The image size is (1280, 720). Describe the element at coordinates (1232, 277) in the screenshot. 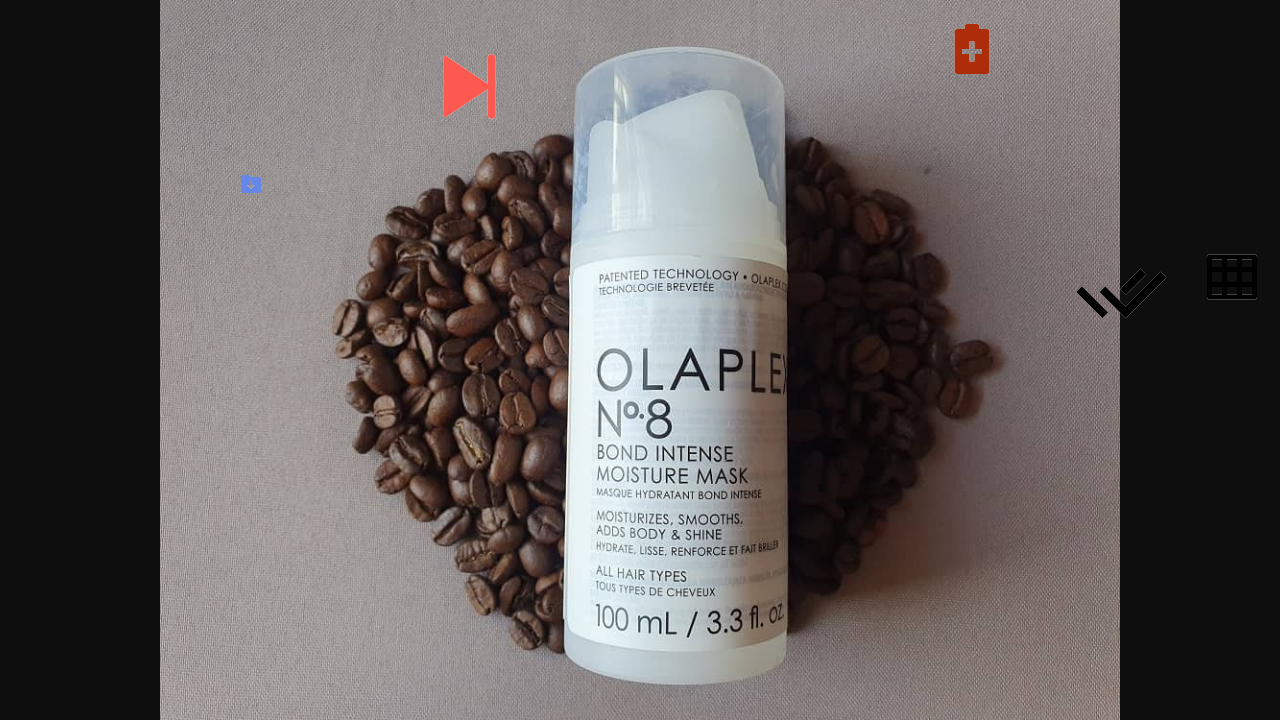

I see `switch to grid view layout` at that location.